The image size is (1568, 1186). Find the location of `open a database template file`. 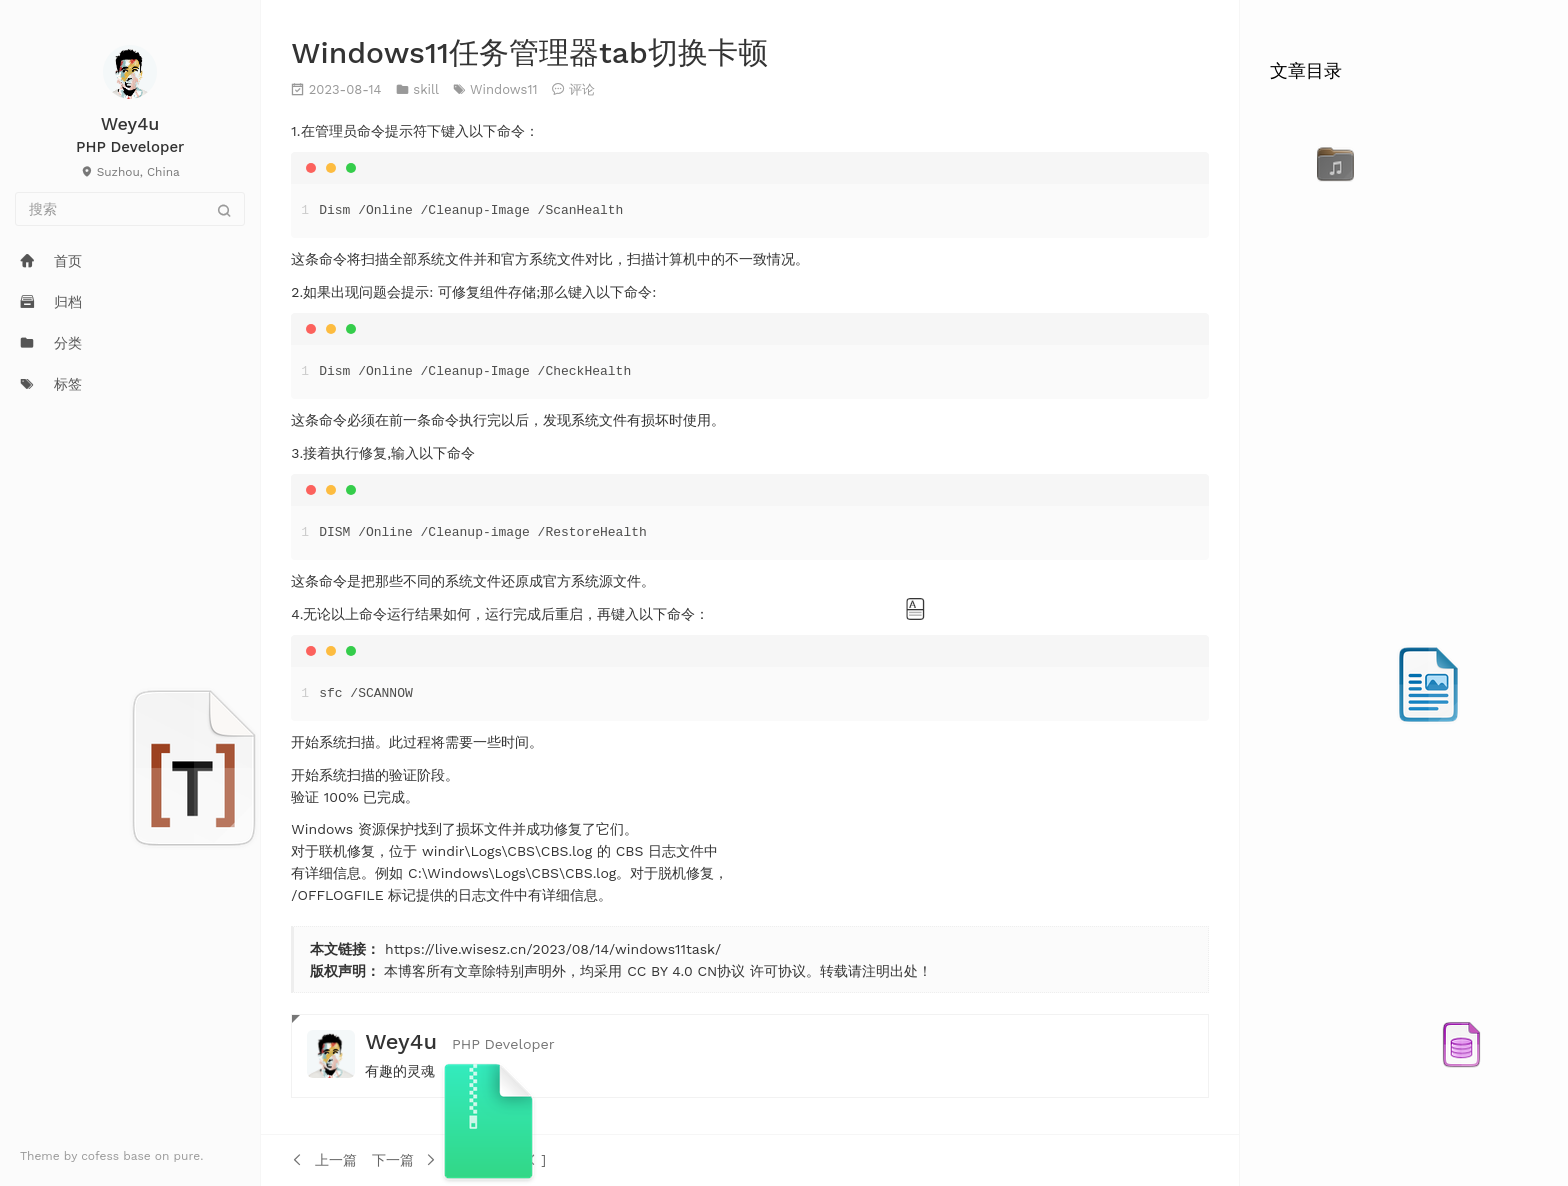

open a database template file is located at coordinates (1461, 1044).